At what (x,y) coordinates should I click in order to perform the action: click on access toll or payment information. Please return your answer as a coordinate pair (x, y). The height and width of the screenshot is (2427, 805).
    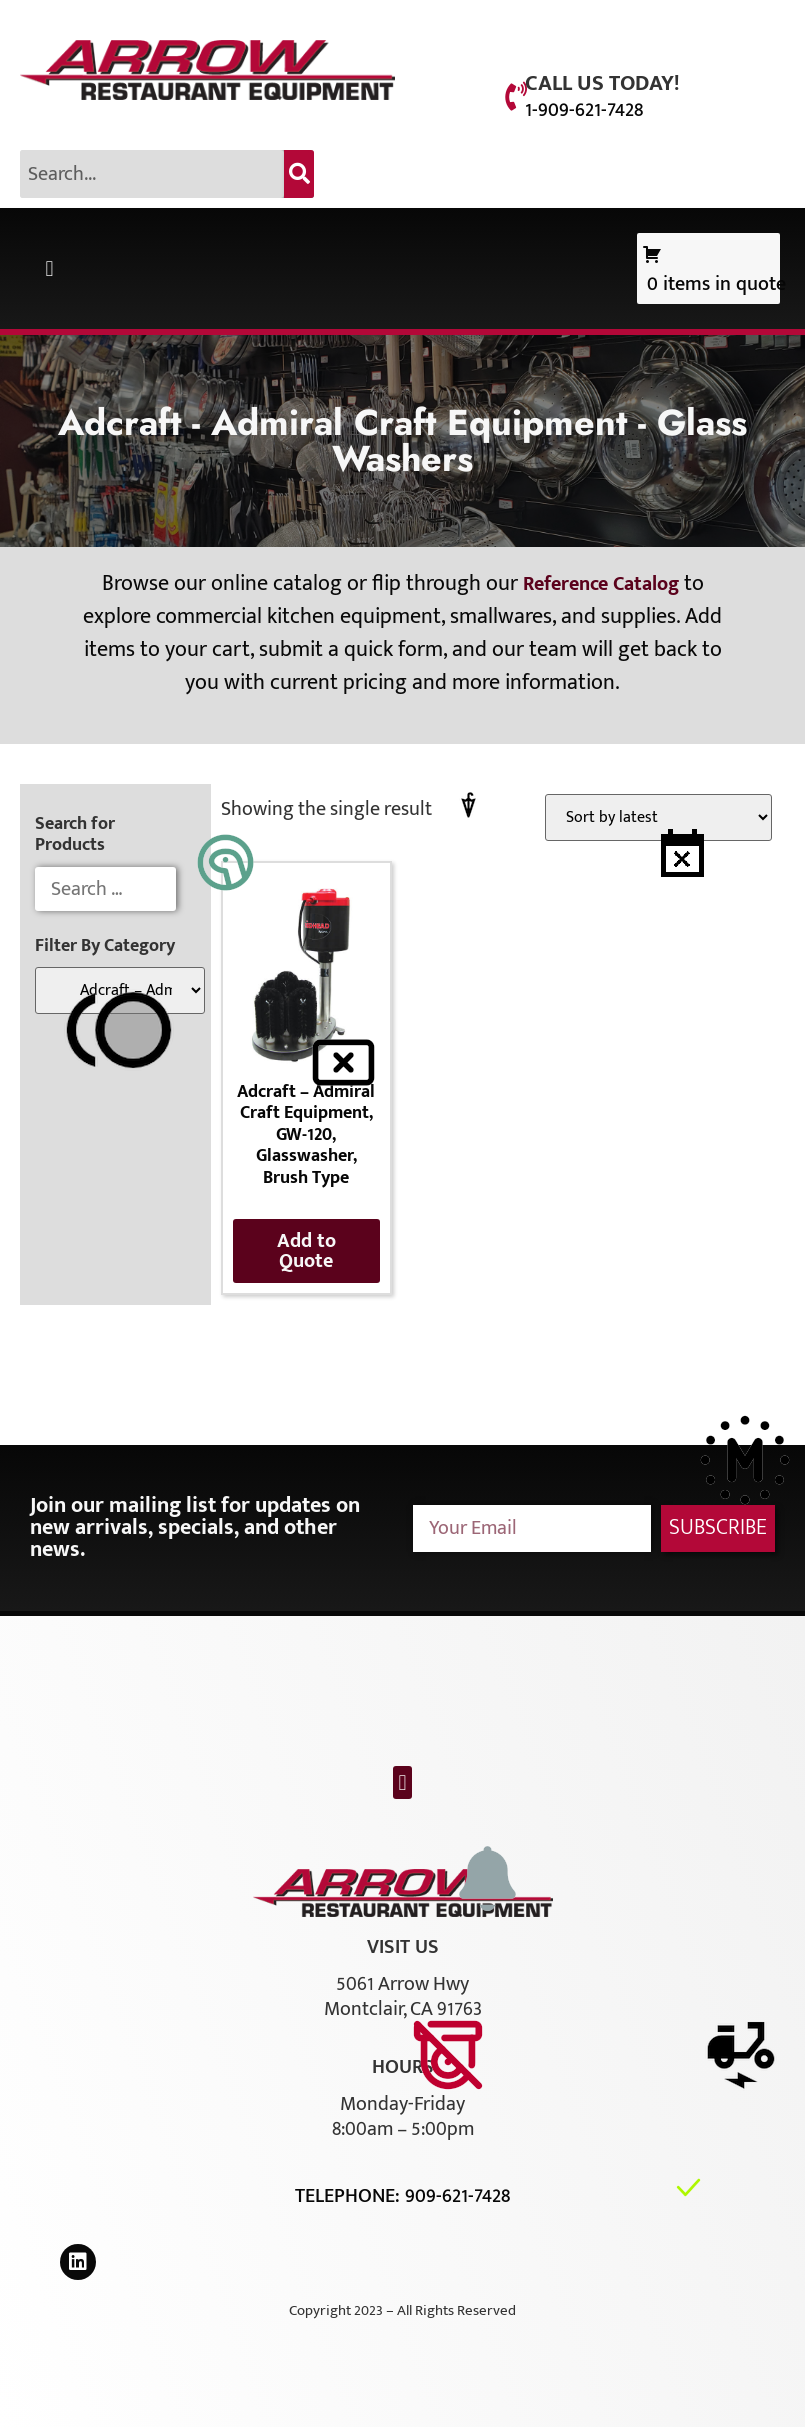
    Looking at the image, I should click on (119, 1030).